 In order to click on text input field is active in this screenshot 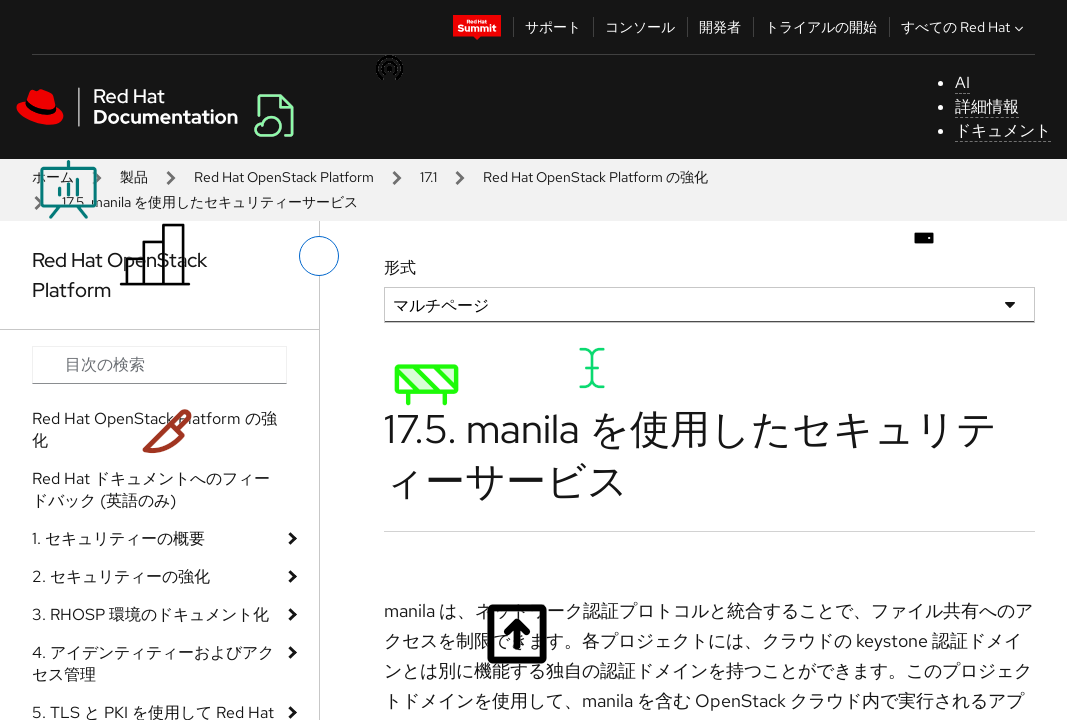, I will do `click(592, 368)`.